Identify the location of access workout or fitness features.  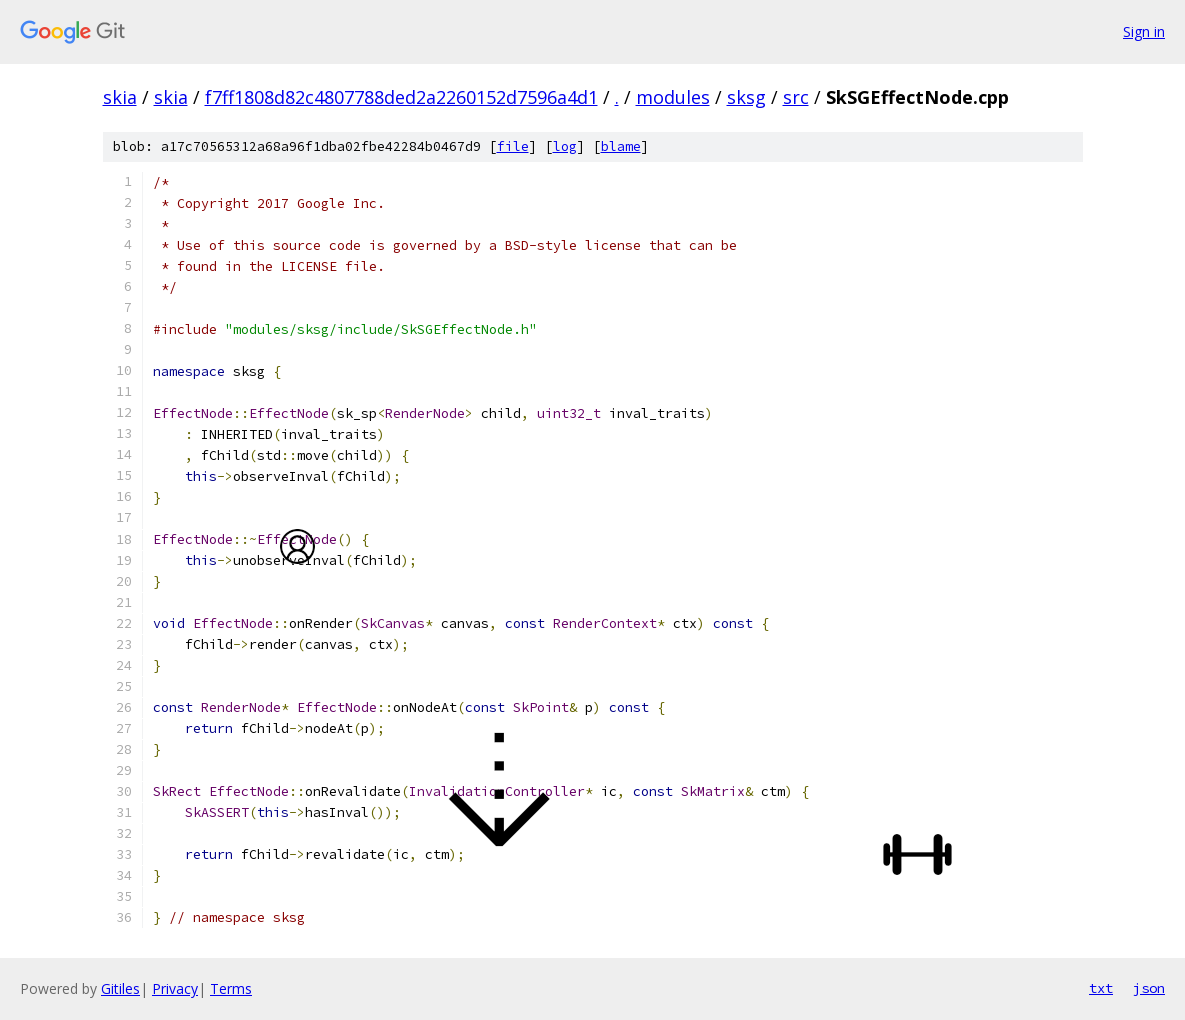
(917, 854).